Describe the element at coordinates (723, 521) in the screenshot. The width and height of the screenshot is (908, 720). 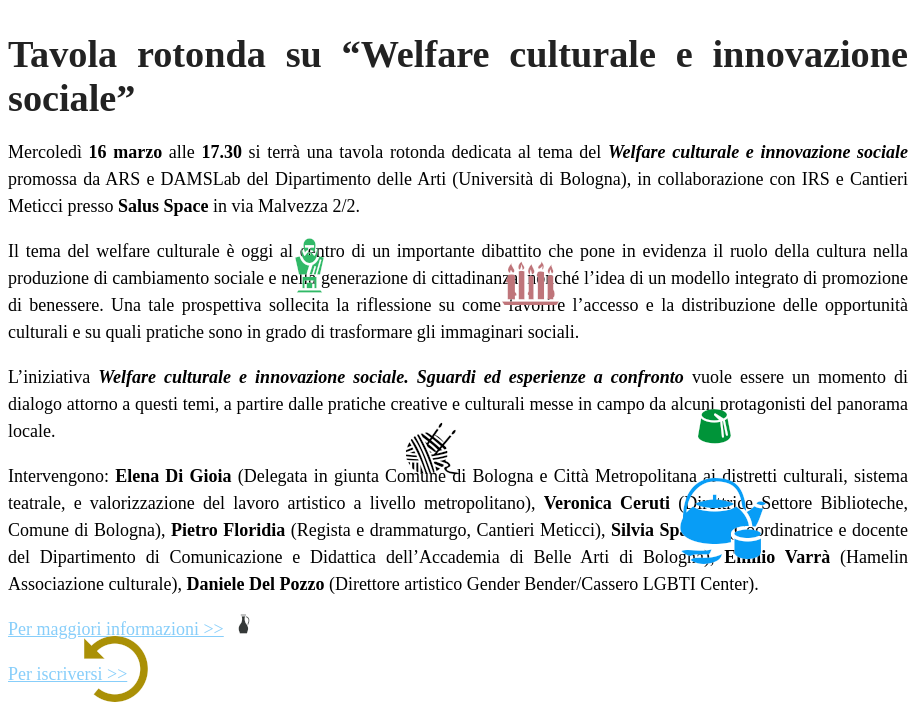
I see `tea ceremony or tea-related game feature` at that location.